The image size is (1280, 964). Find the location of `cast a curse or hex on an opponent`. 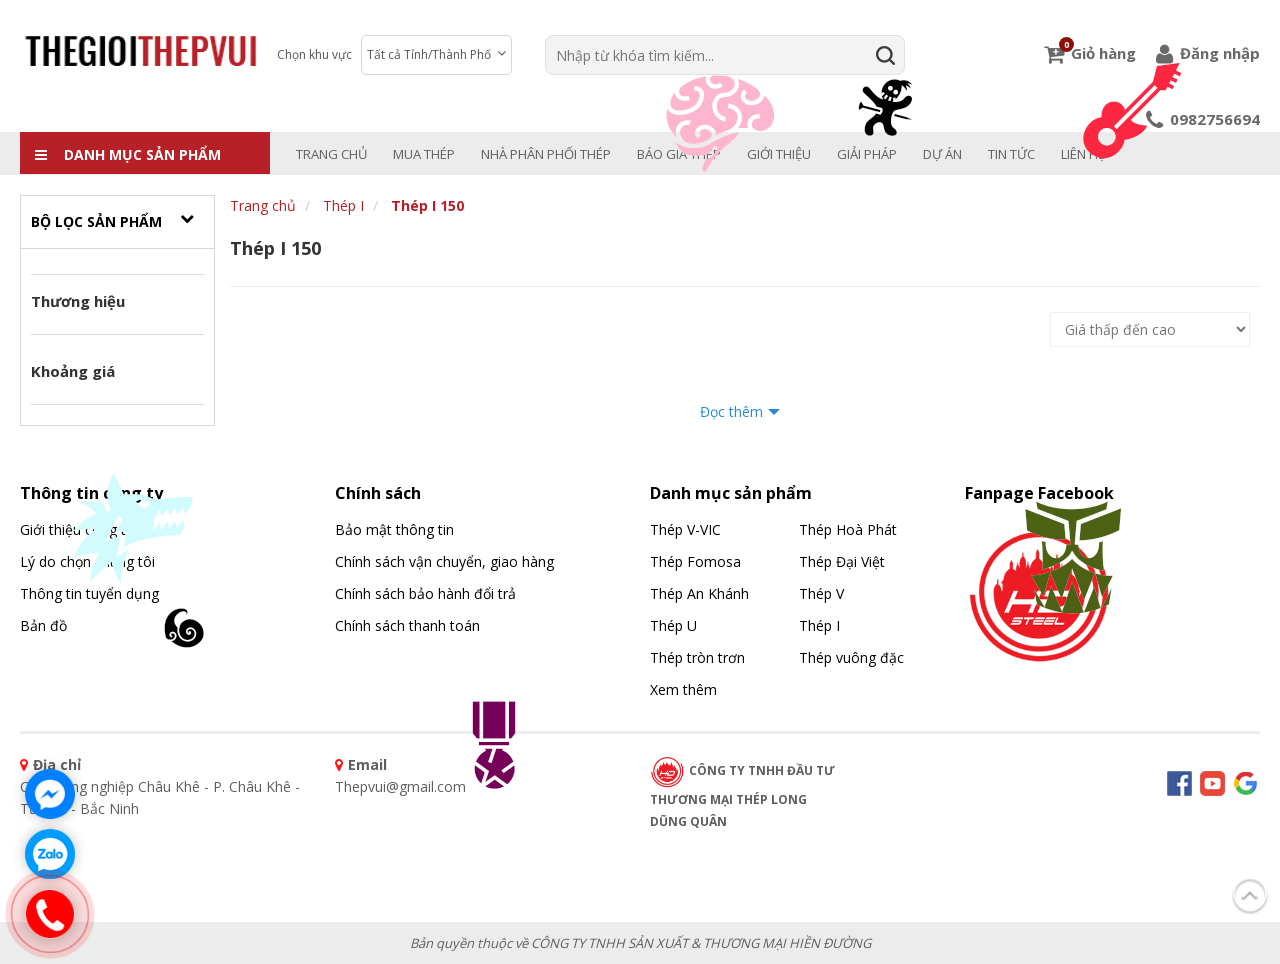

cast a curse or hex on an opponent is located at coordinates (886, 107).